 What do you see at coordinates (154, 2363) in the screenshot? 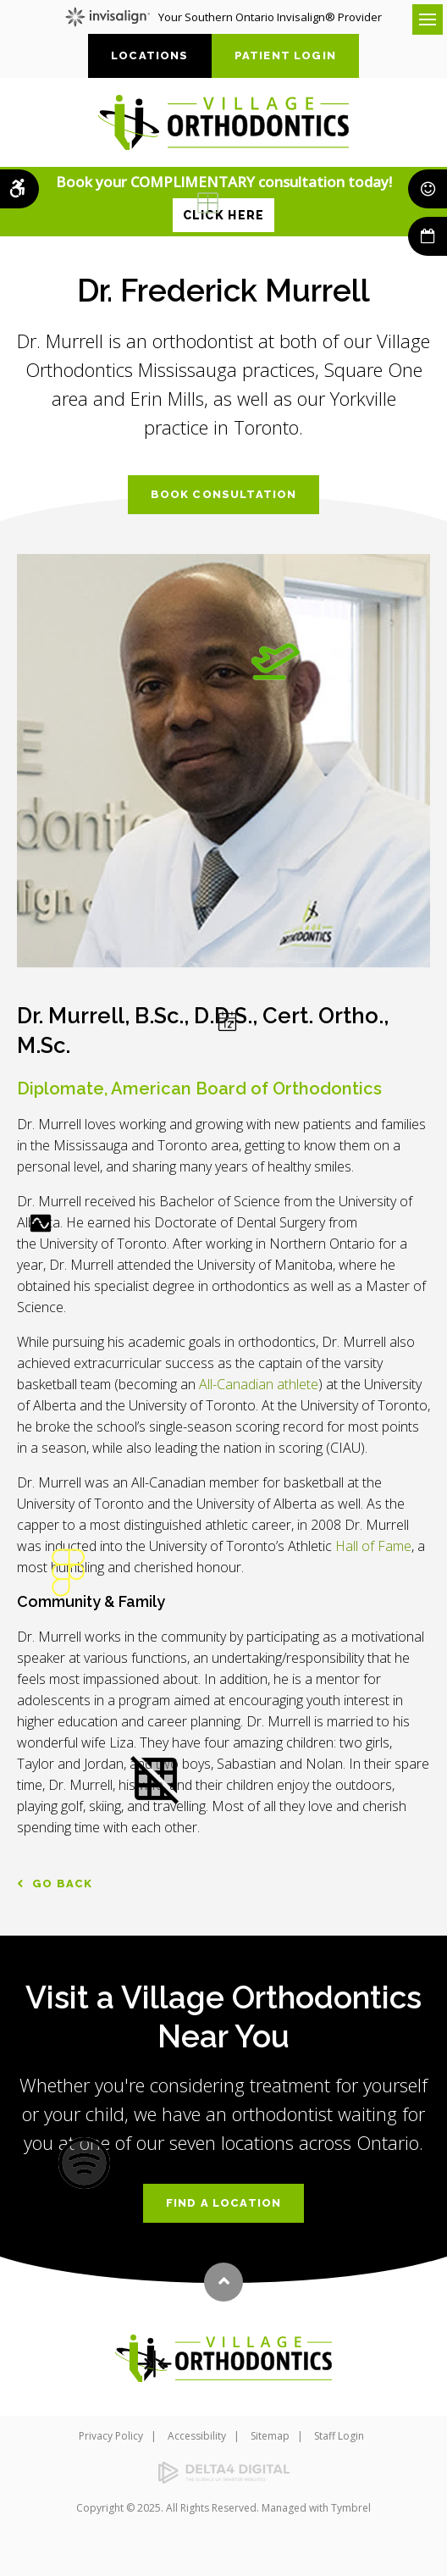
I see `collapse or minimize horizontal content` at bounding box center [154, 2363].